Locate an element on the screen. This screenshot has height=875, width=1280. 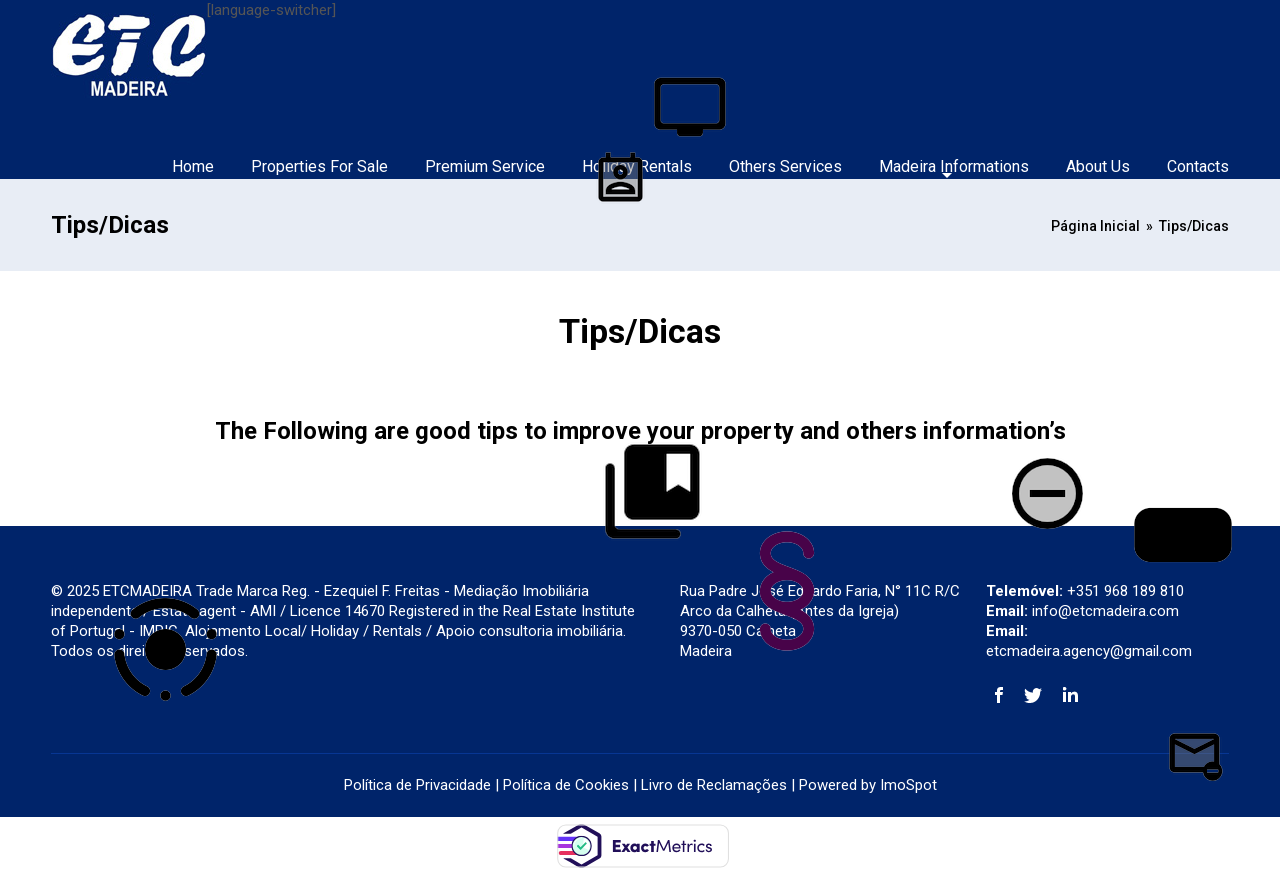
remove an item from a list is located at coordinates (1047, 493).